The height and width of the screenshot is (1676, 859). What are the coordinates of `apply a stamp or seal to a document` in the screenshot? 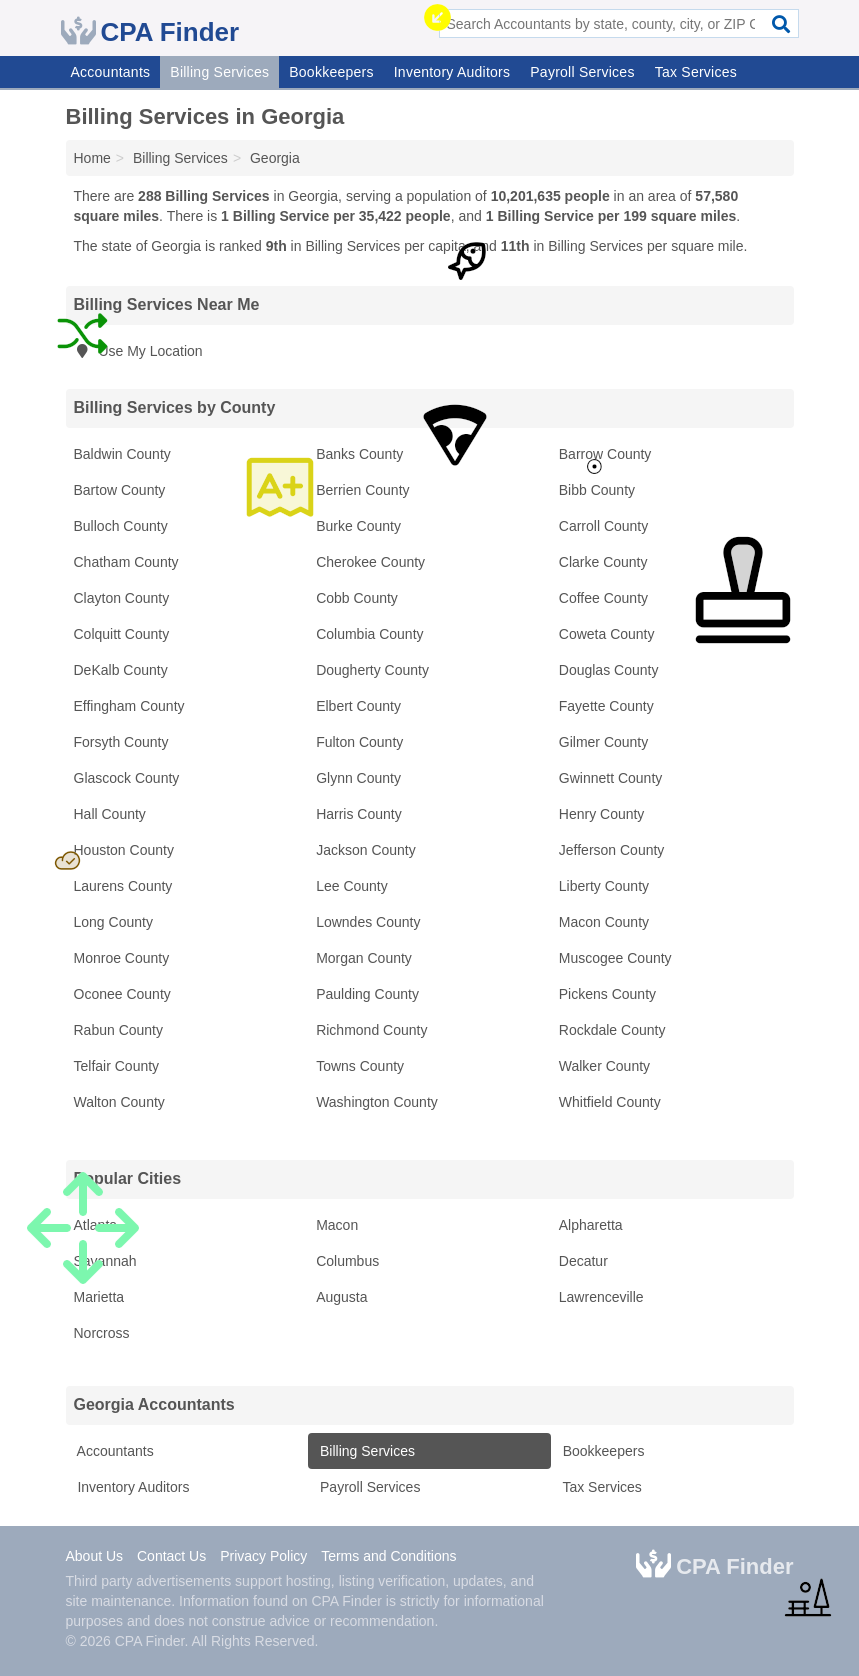 It's located at (743, 592).